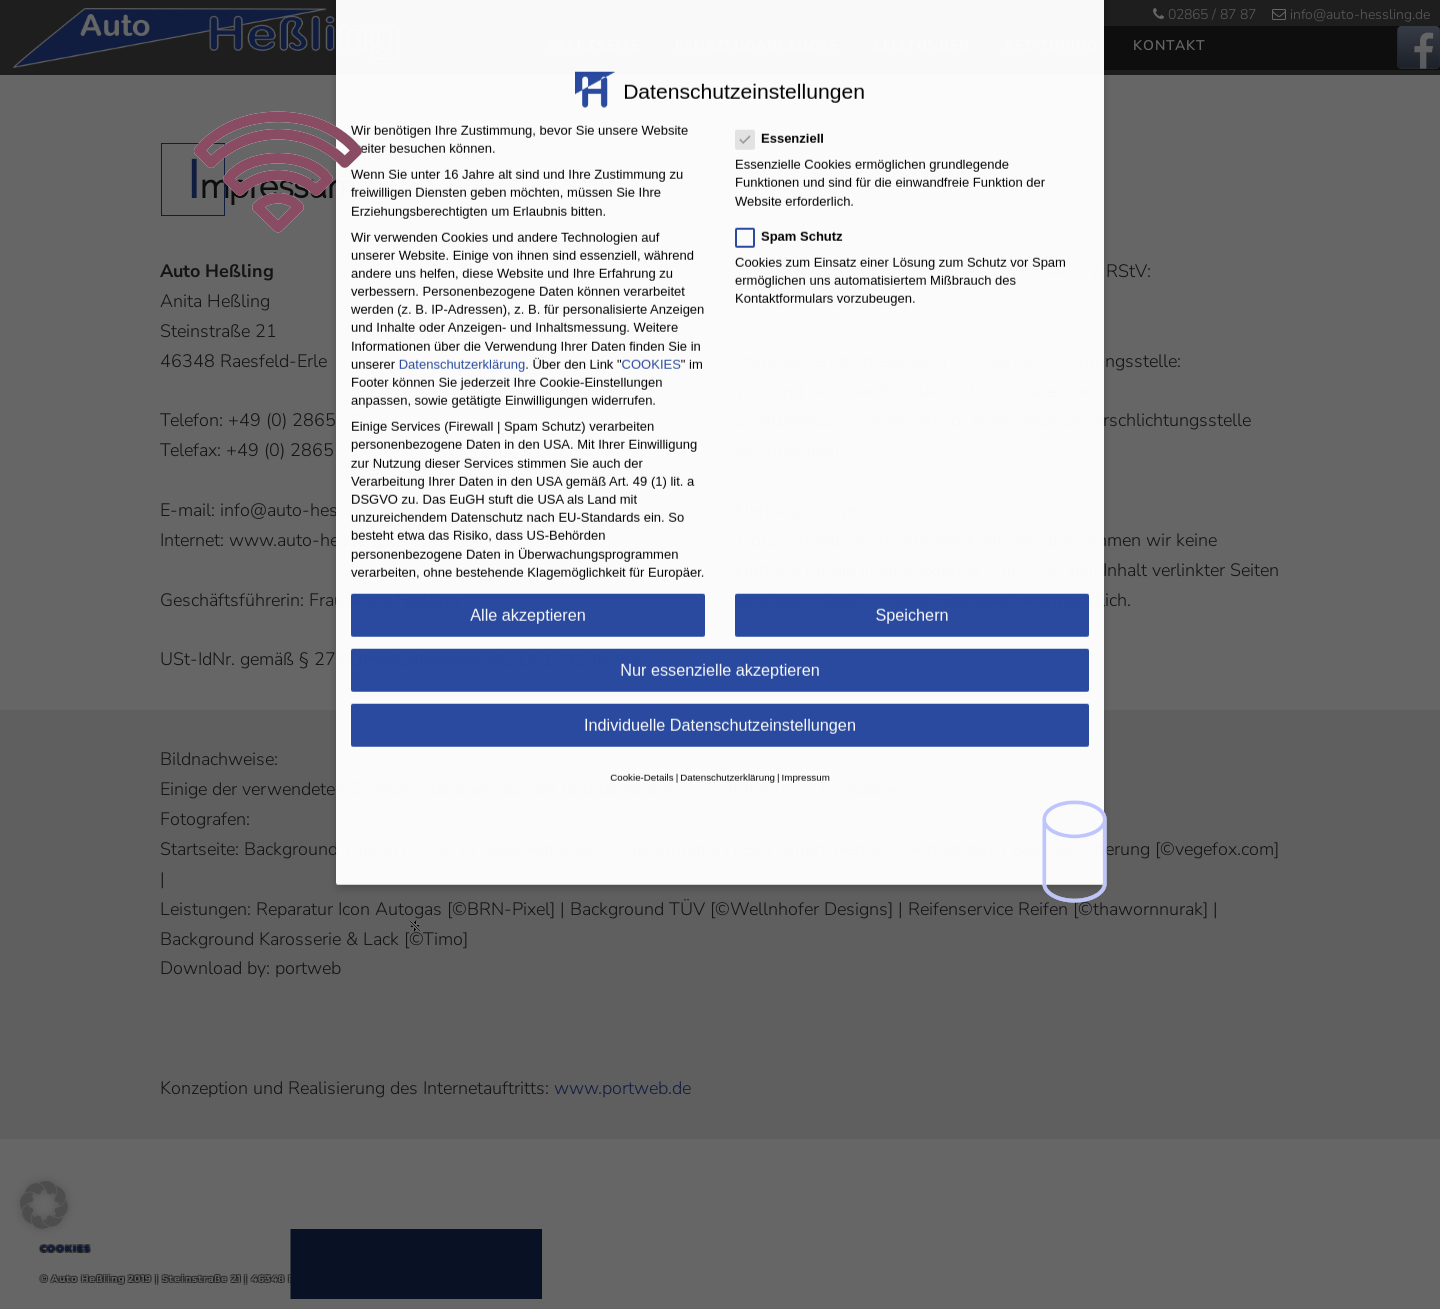  What do you see at coordinates (415, 926) in the screenshot?
I see `disable camera flash` at bounding box center [415, 926].